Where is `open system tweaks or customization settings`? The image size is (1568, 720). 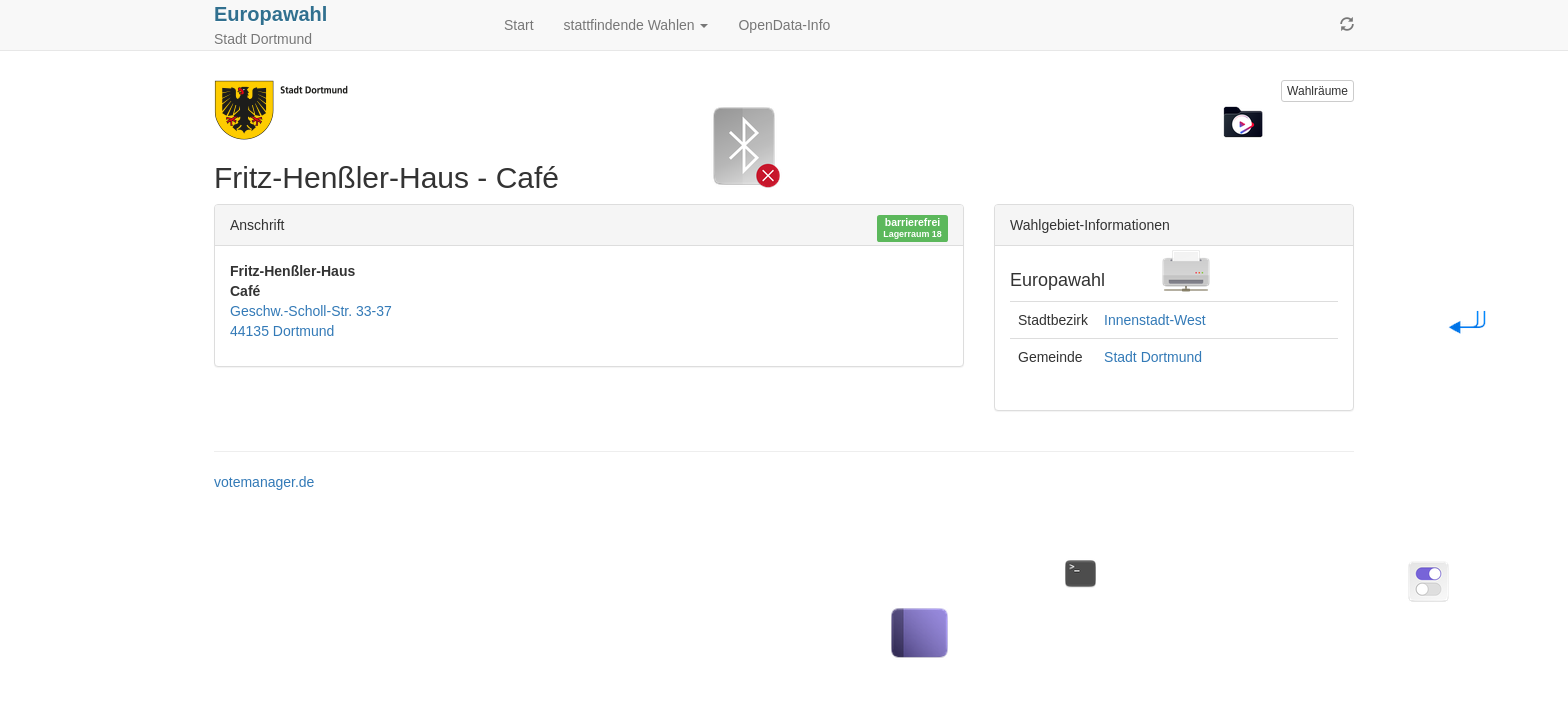
open system tweaks or customization settings is located at coordinates (1428, 581).